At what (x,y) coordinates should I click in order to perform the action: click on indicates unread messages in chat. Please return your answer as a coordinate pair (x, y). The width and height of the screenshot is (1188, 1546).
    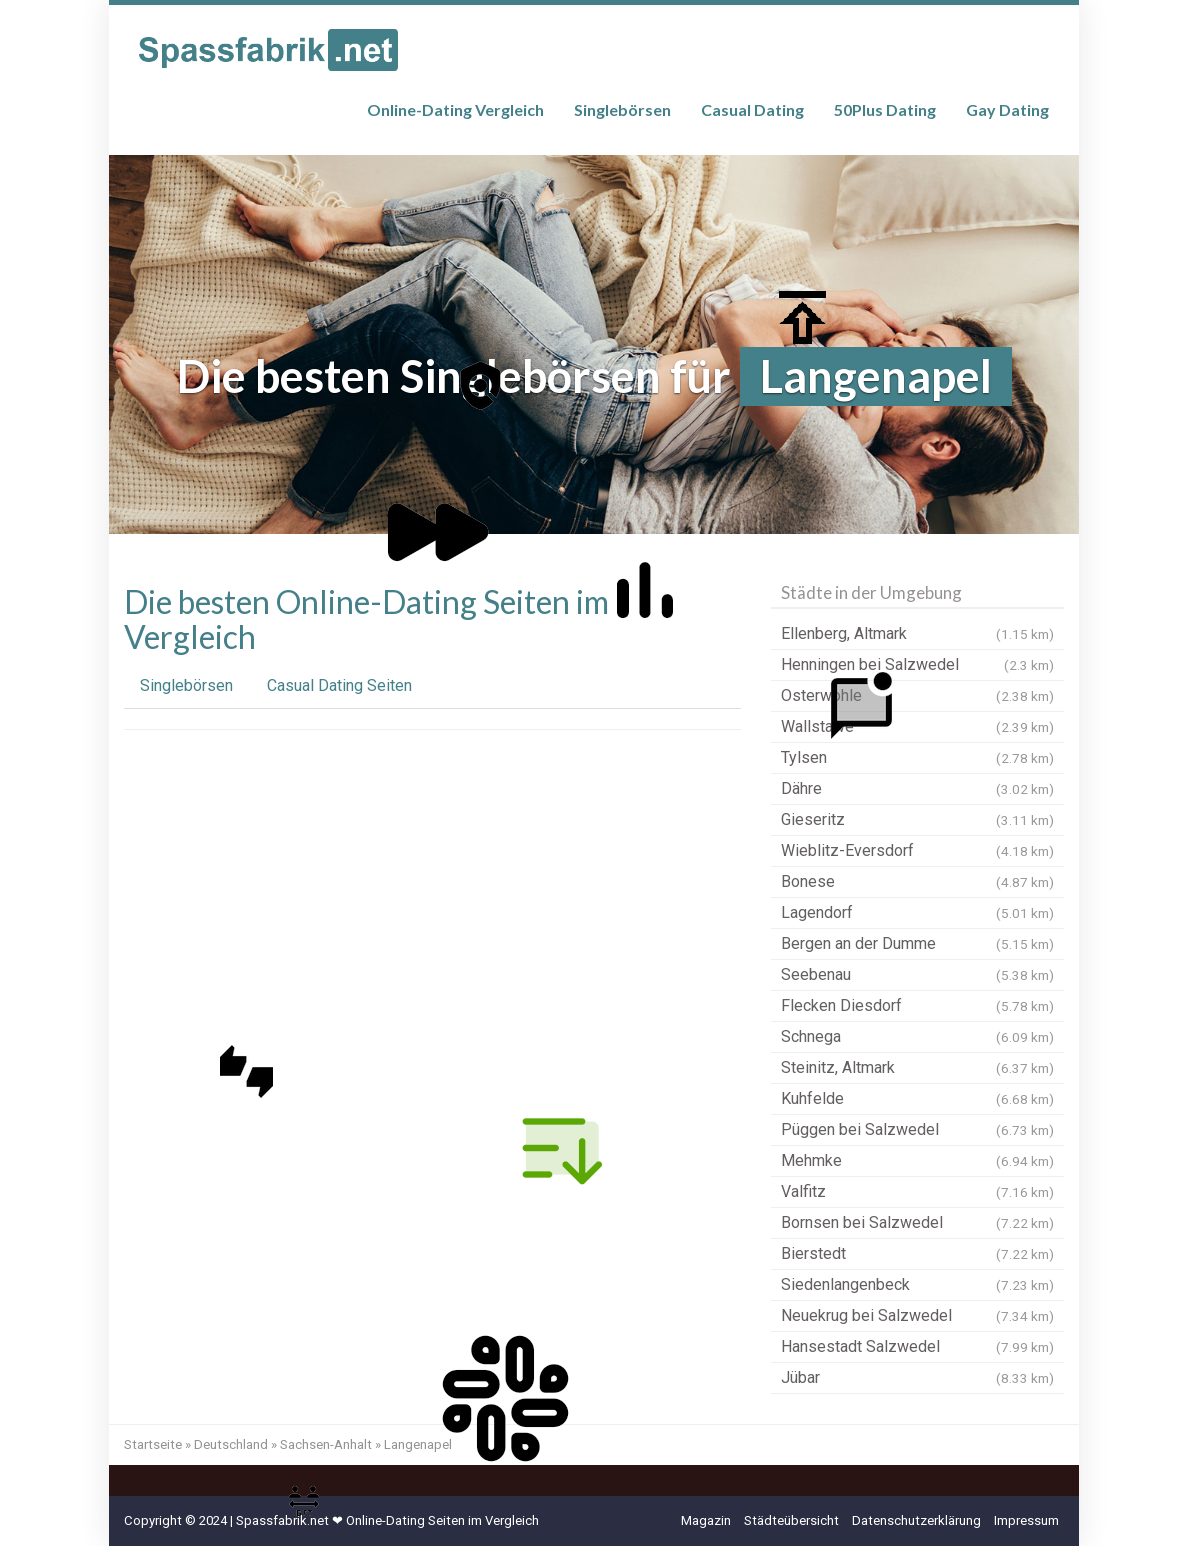
    Looking at the image, I should click on (861, 708).